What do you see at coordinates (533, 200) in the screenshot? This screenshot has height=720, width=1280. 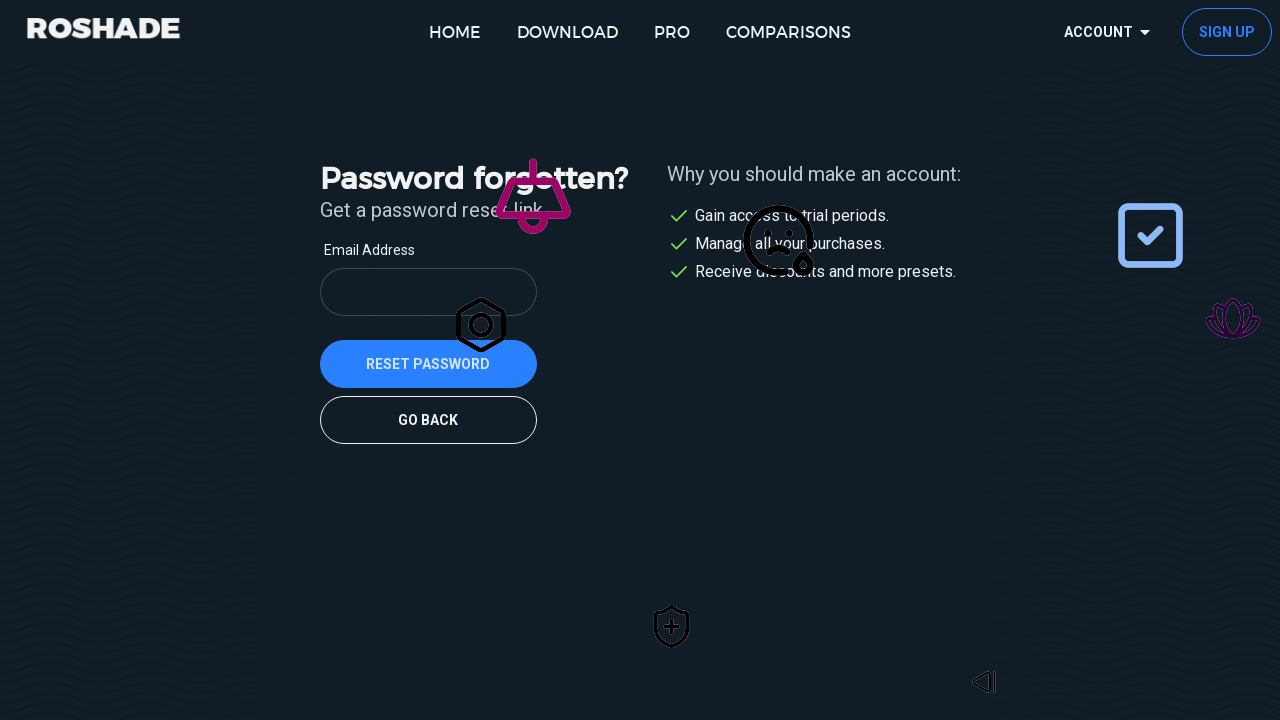 I see `toggle ceiling light on or off` at bounding box center [533, 200].